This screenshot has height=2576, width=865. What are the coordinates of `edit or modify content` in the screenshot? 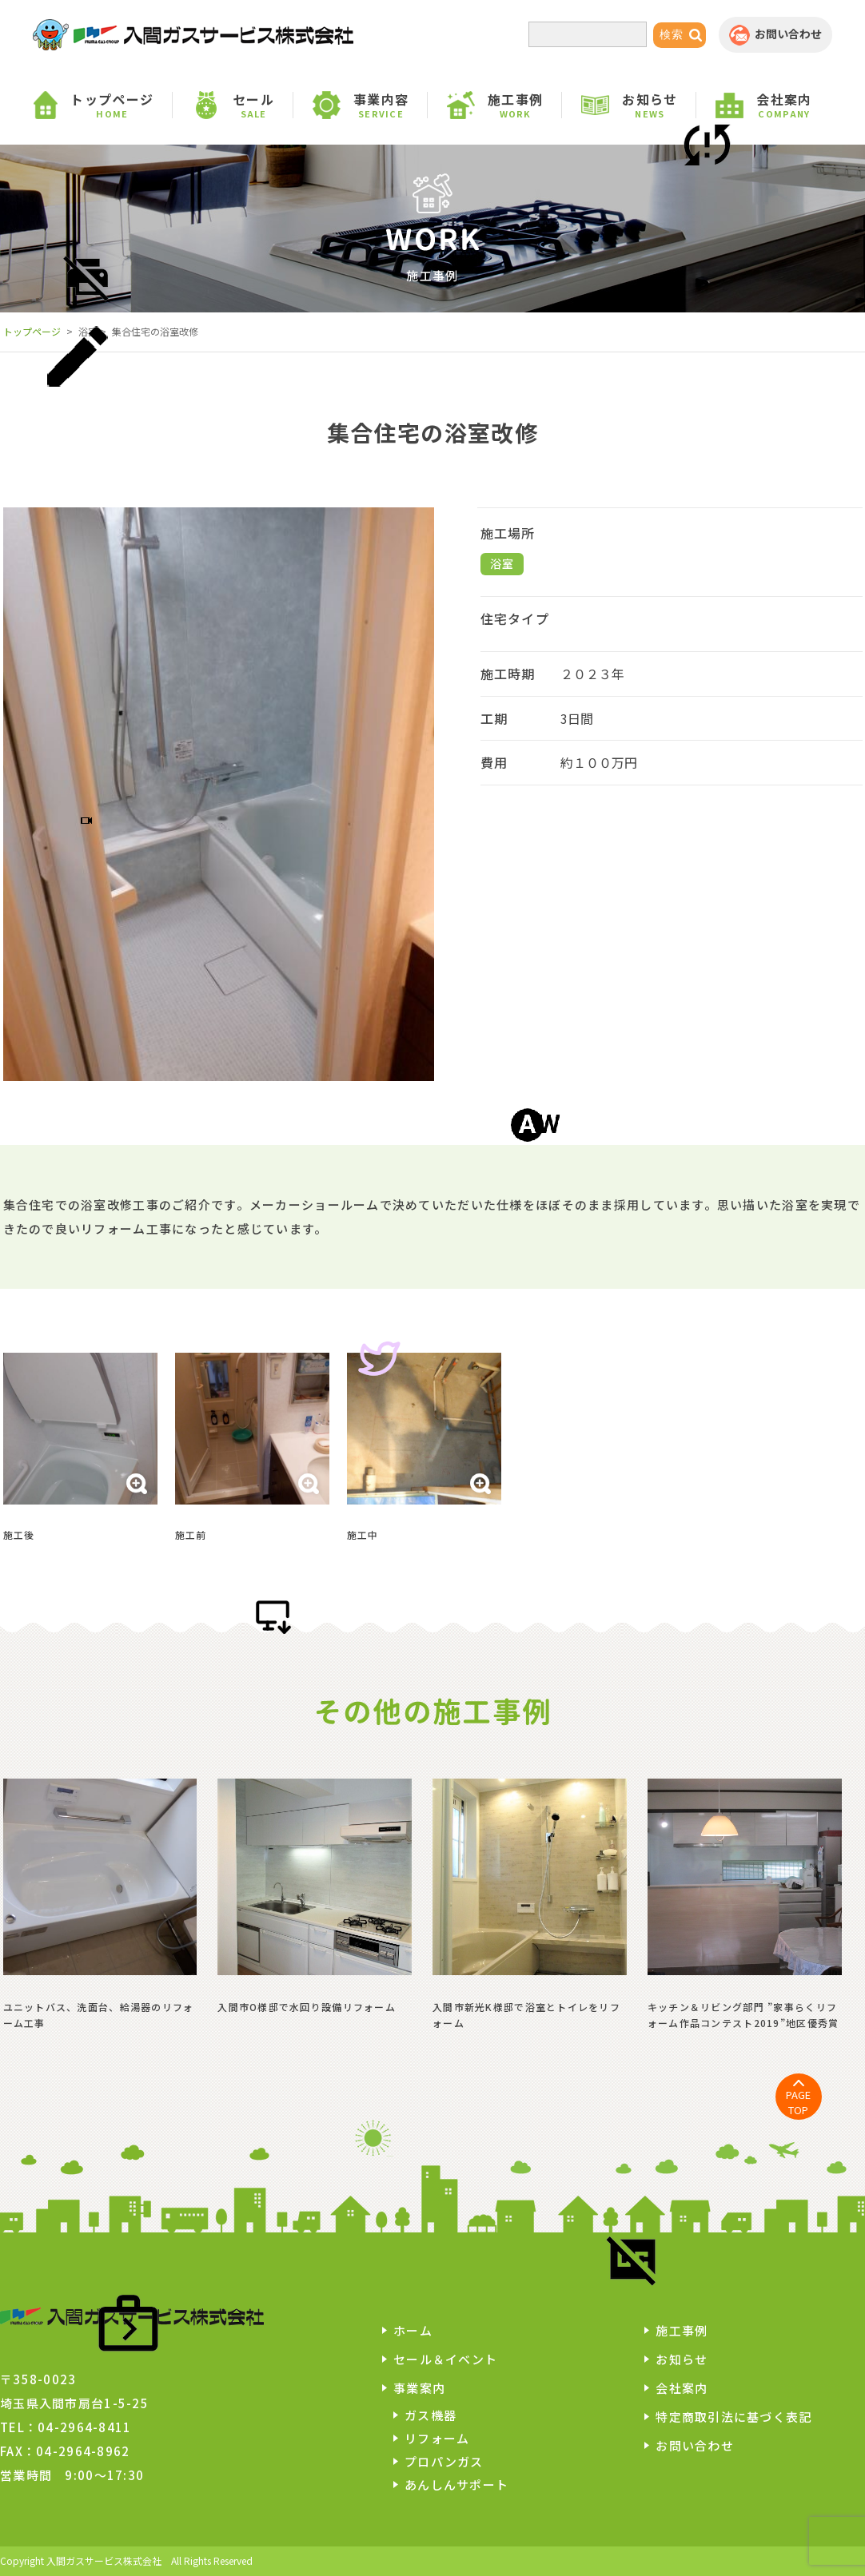 It's located at (78, 356).